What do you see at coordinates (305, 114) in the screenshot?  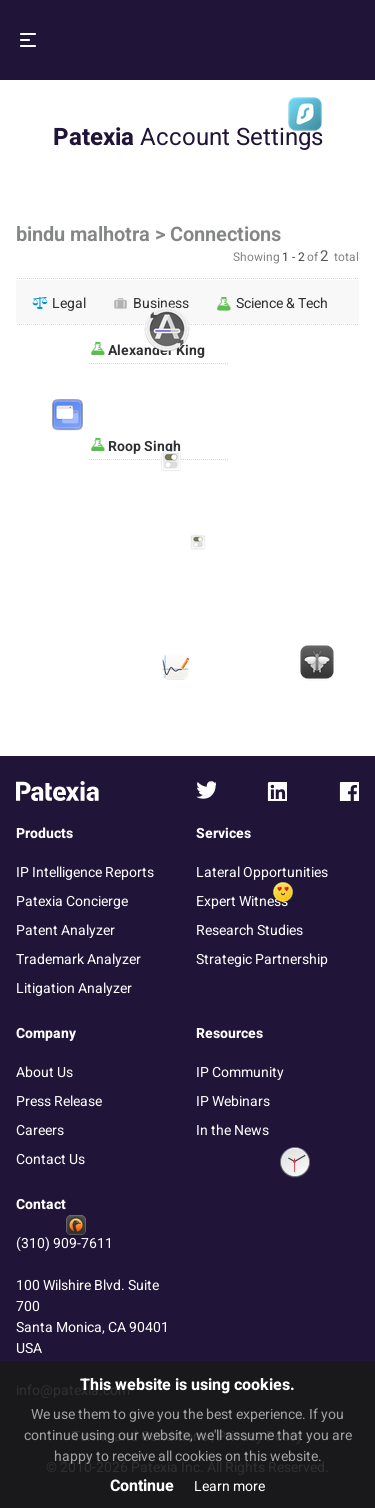 I see `open surfshark vpn app` at bounding box center [305, 114].